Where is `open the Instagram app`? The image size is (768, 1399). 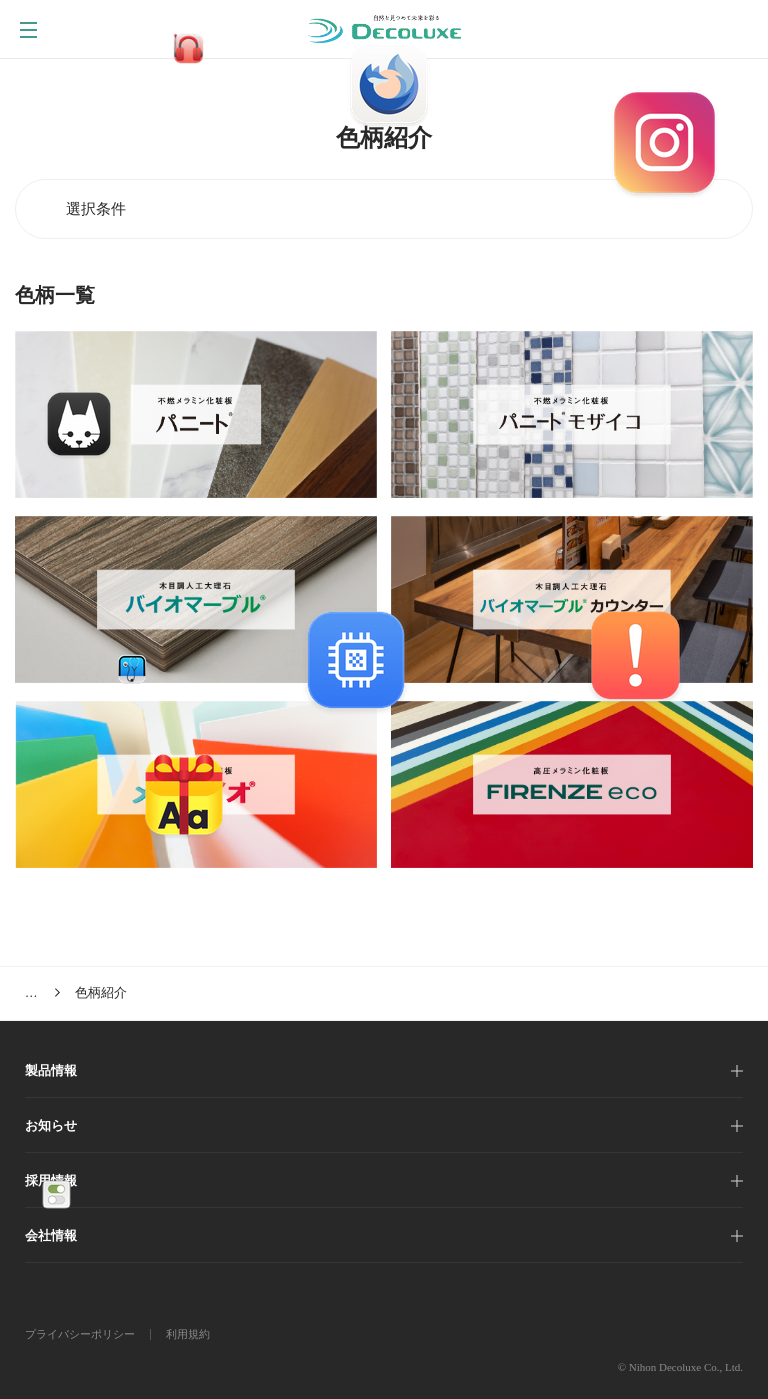 open the Instagram app is located at coordinates (664, 142).